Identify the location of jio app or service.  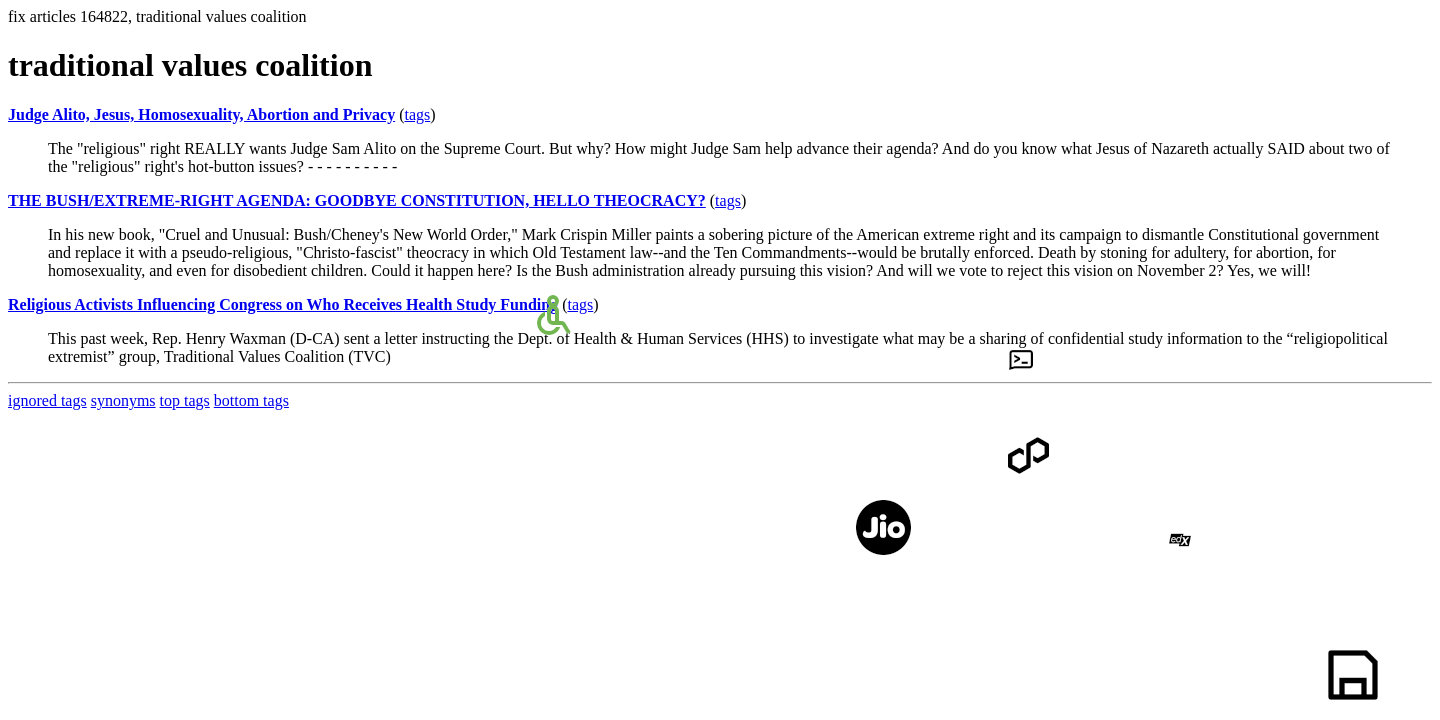
(883, 527).